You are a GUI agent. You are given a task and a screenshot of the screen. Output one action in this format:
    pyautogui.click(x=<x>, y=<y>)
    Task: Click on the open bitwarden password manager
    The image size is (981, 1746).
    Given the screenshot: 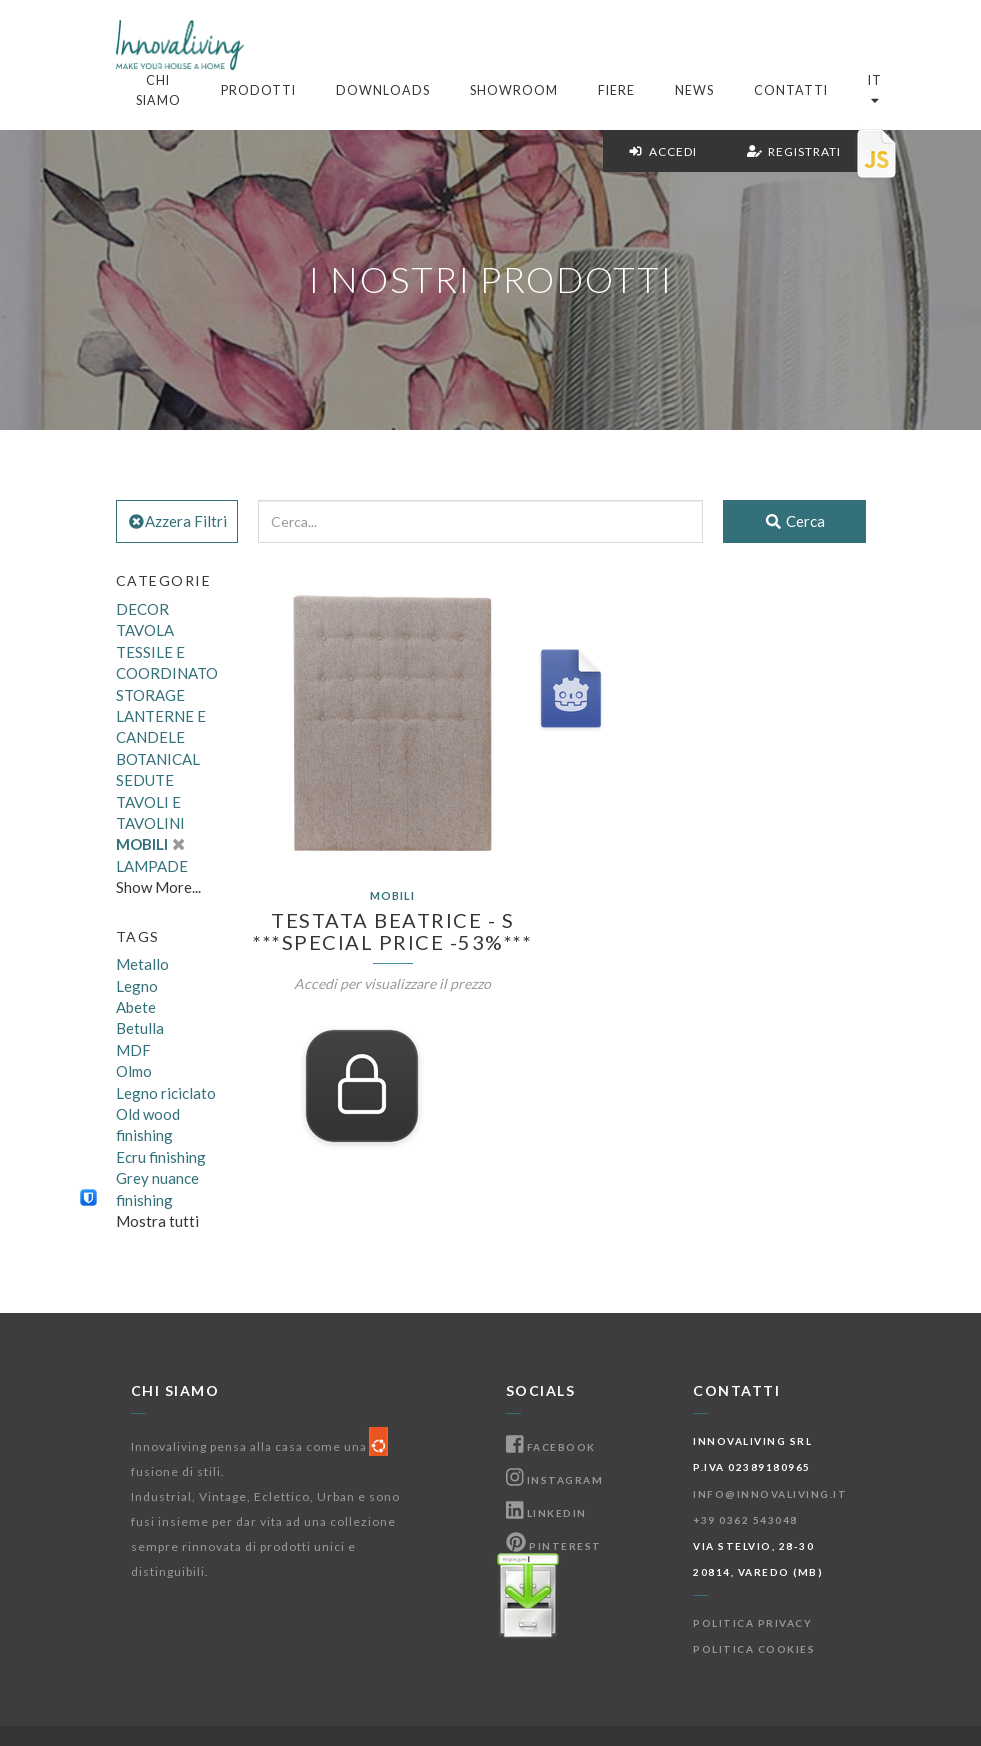 What is the action you would take?
    pyautogui.click(x=88, y=1197)
    